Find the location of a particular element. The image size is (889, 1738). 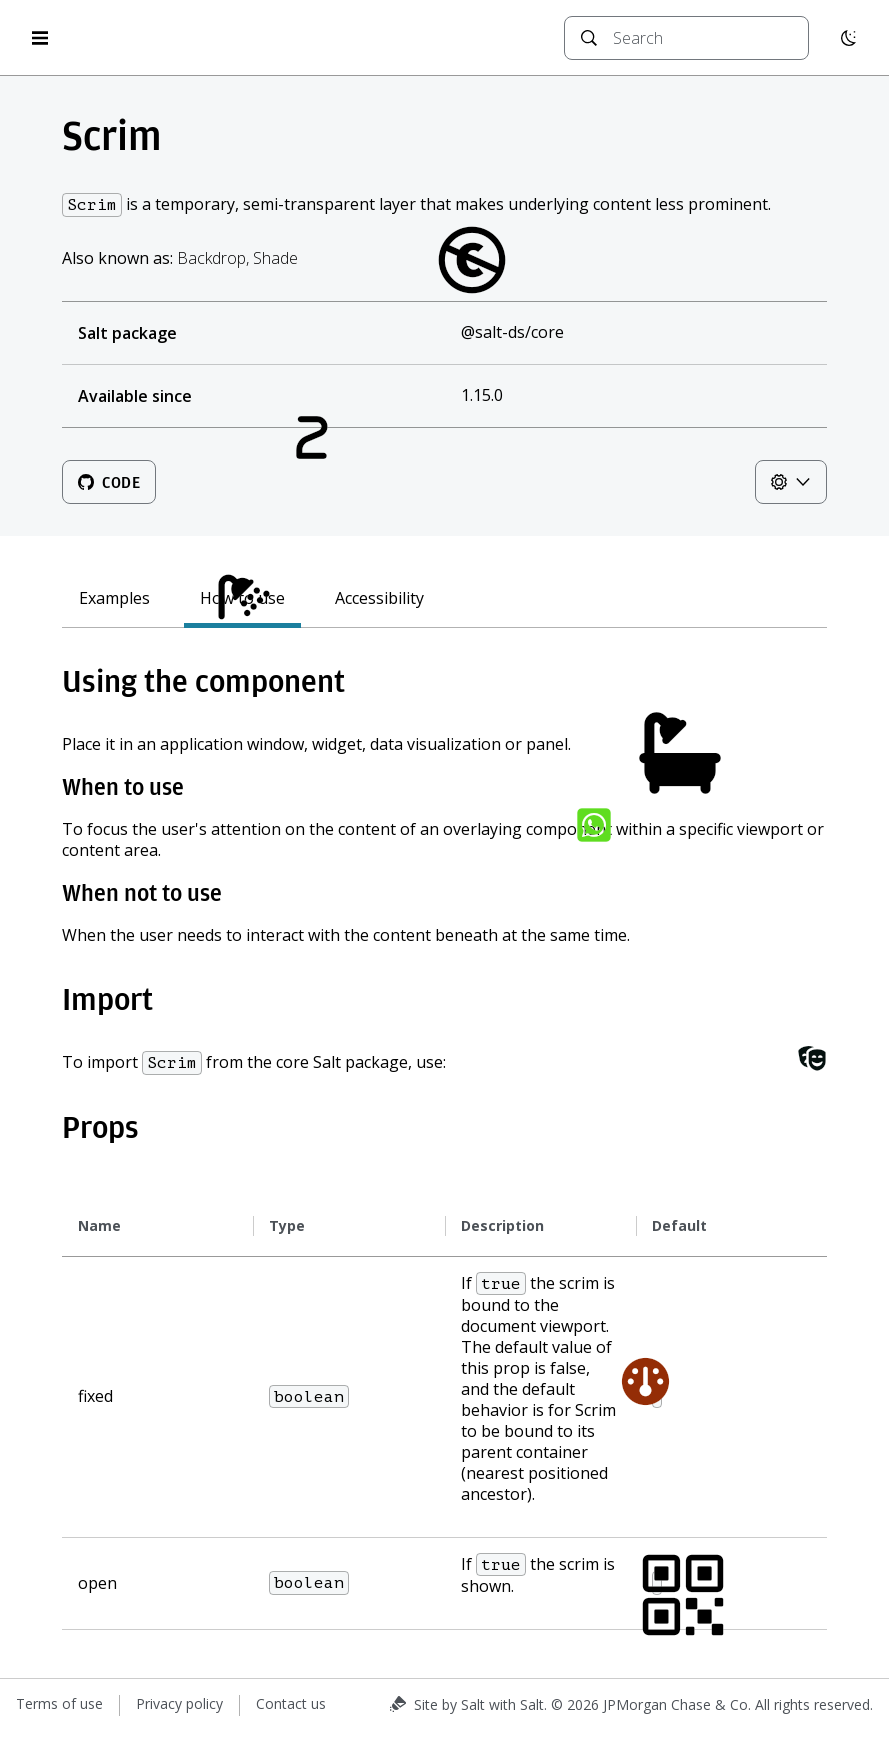

access theater or entertainment options is located at coordinates (812, 1058).